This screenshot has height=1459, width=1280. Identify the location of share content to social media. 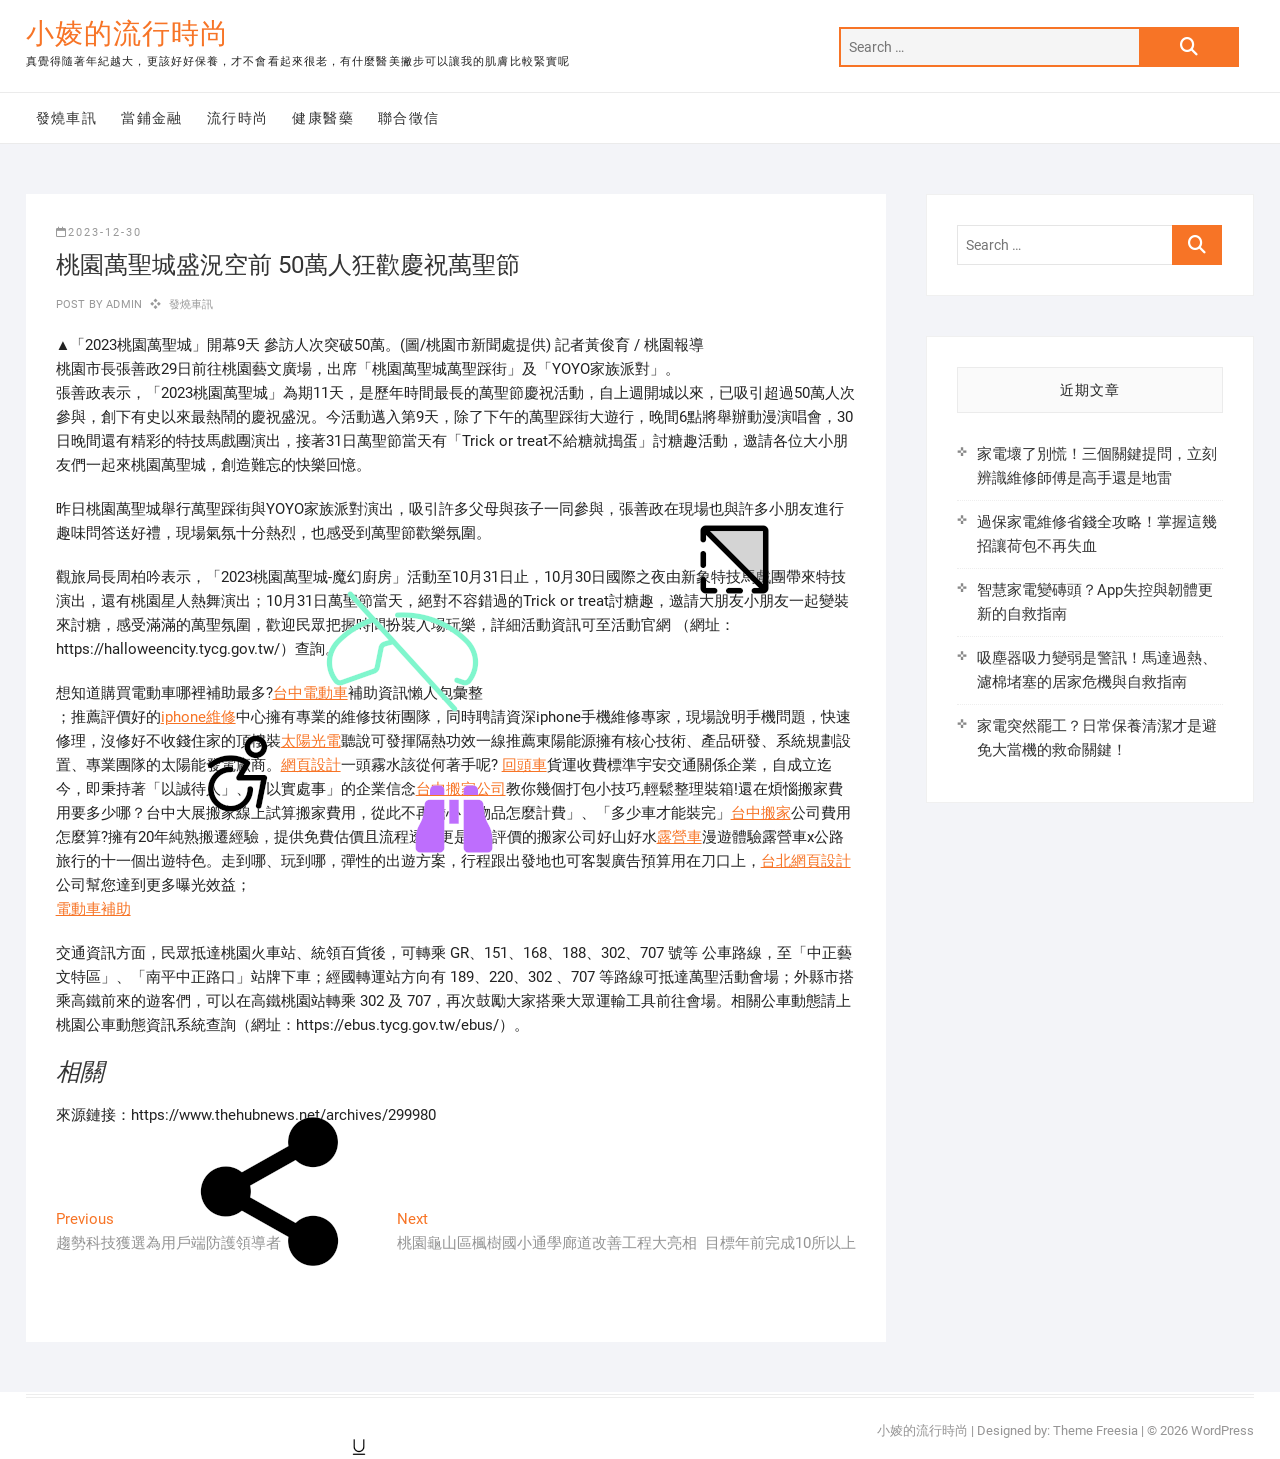
(269, 1191).